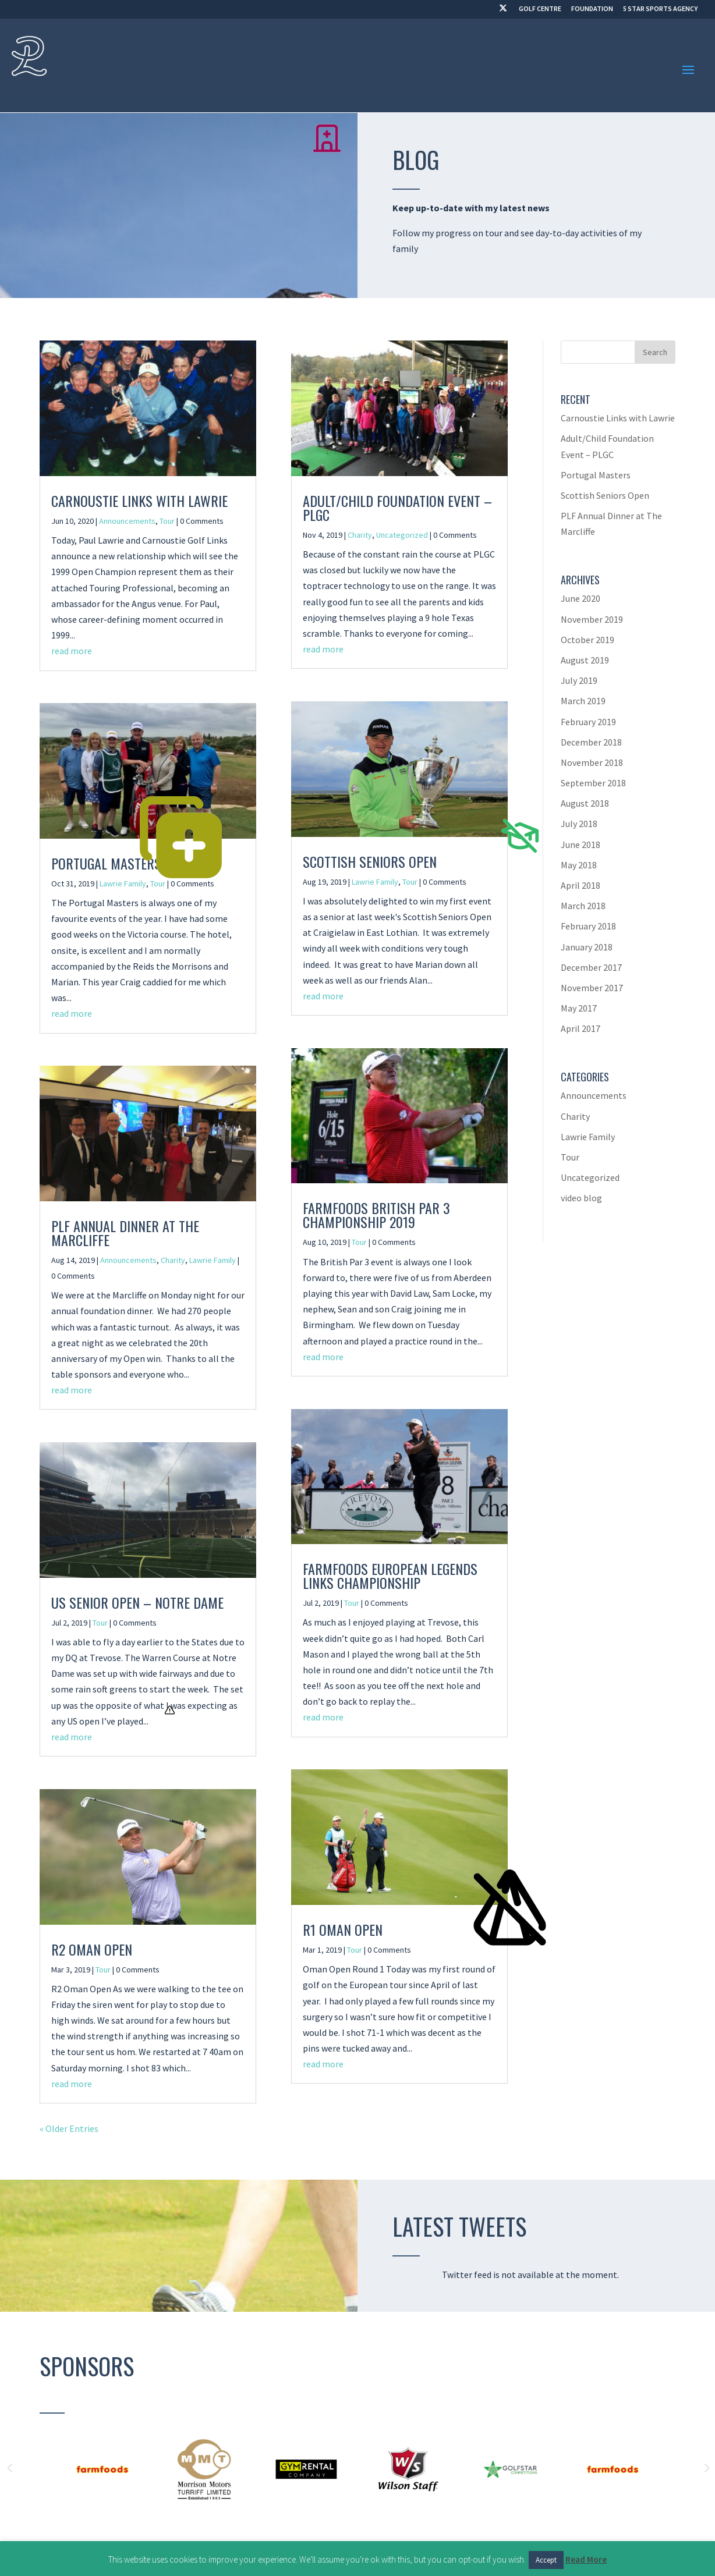 This screenshot has width=715, height=2576. What do you see at coordinates (327, 138) in the screenshot?
I see `find nearby hospitals or medical facilities` at bounding box center [327, 138].